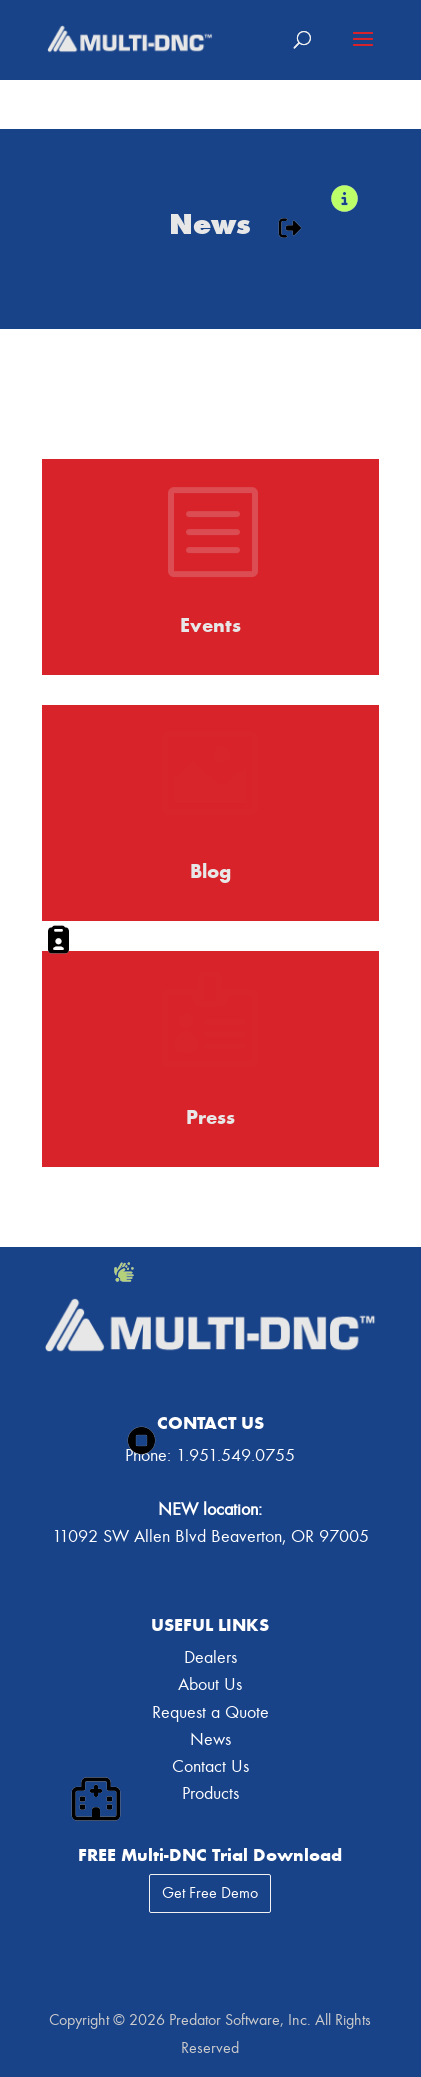 This screenshot has height=2077, width=421. What do you see at coordinates (344, 198) in the screenshot?
I see `view more information or details` at bounding box center [344, 198].